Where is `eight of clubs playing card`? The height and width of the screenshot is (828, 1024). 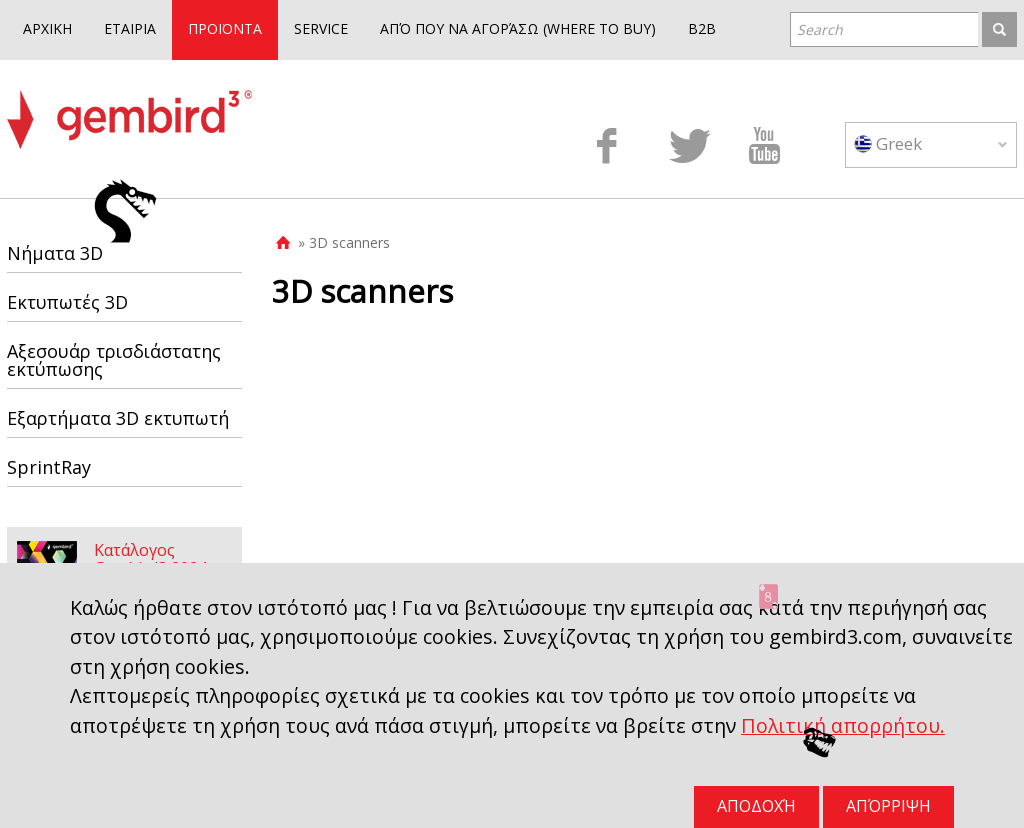 eight of clubs playing card is located at coordinates (768, 596).